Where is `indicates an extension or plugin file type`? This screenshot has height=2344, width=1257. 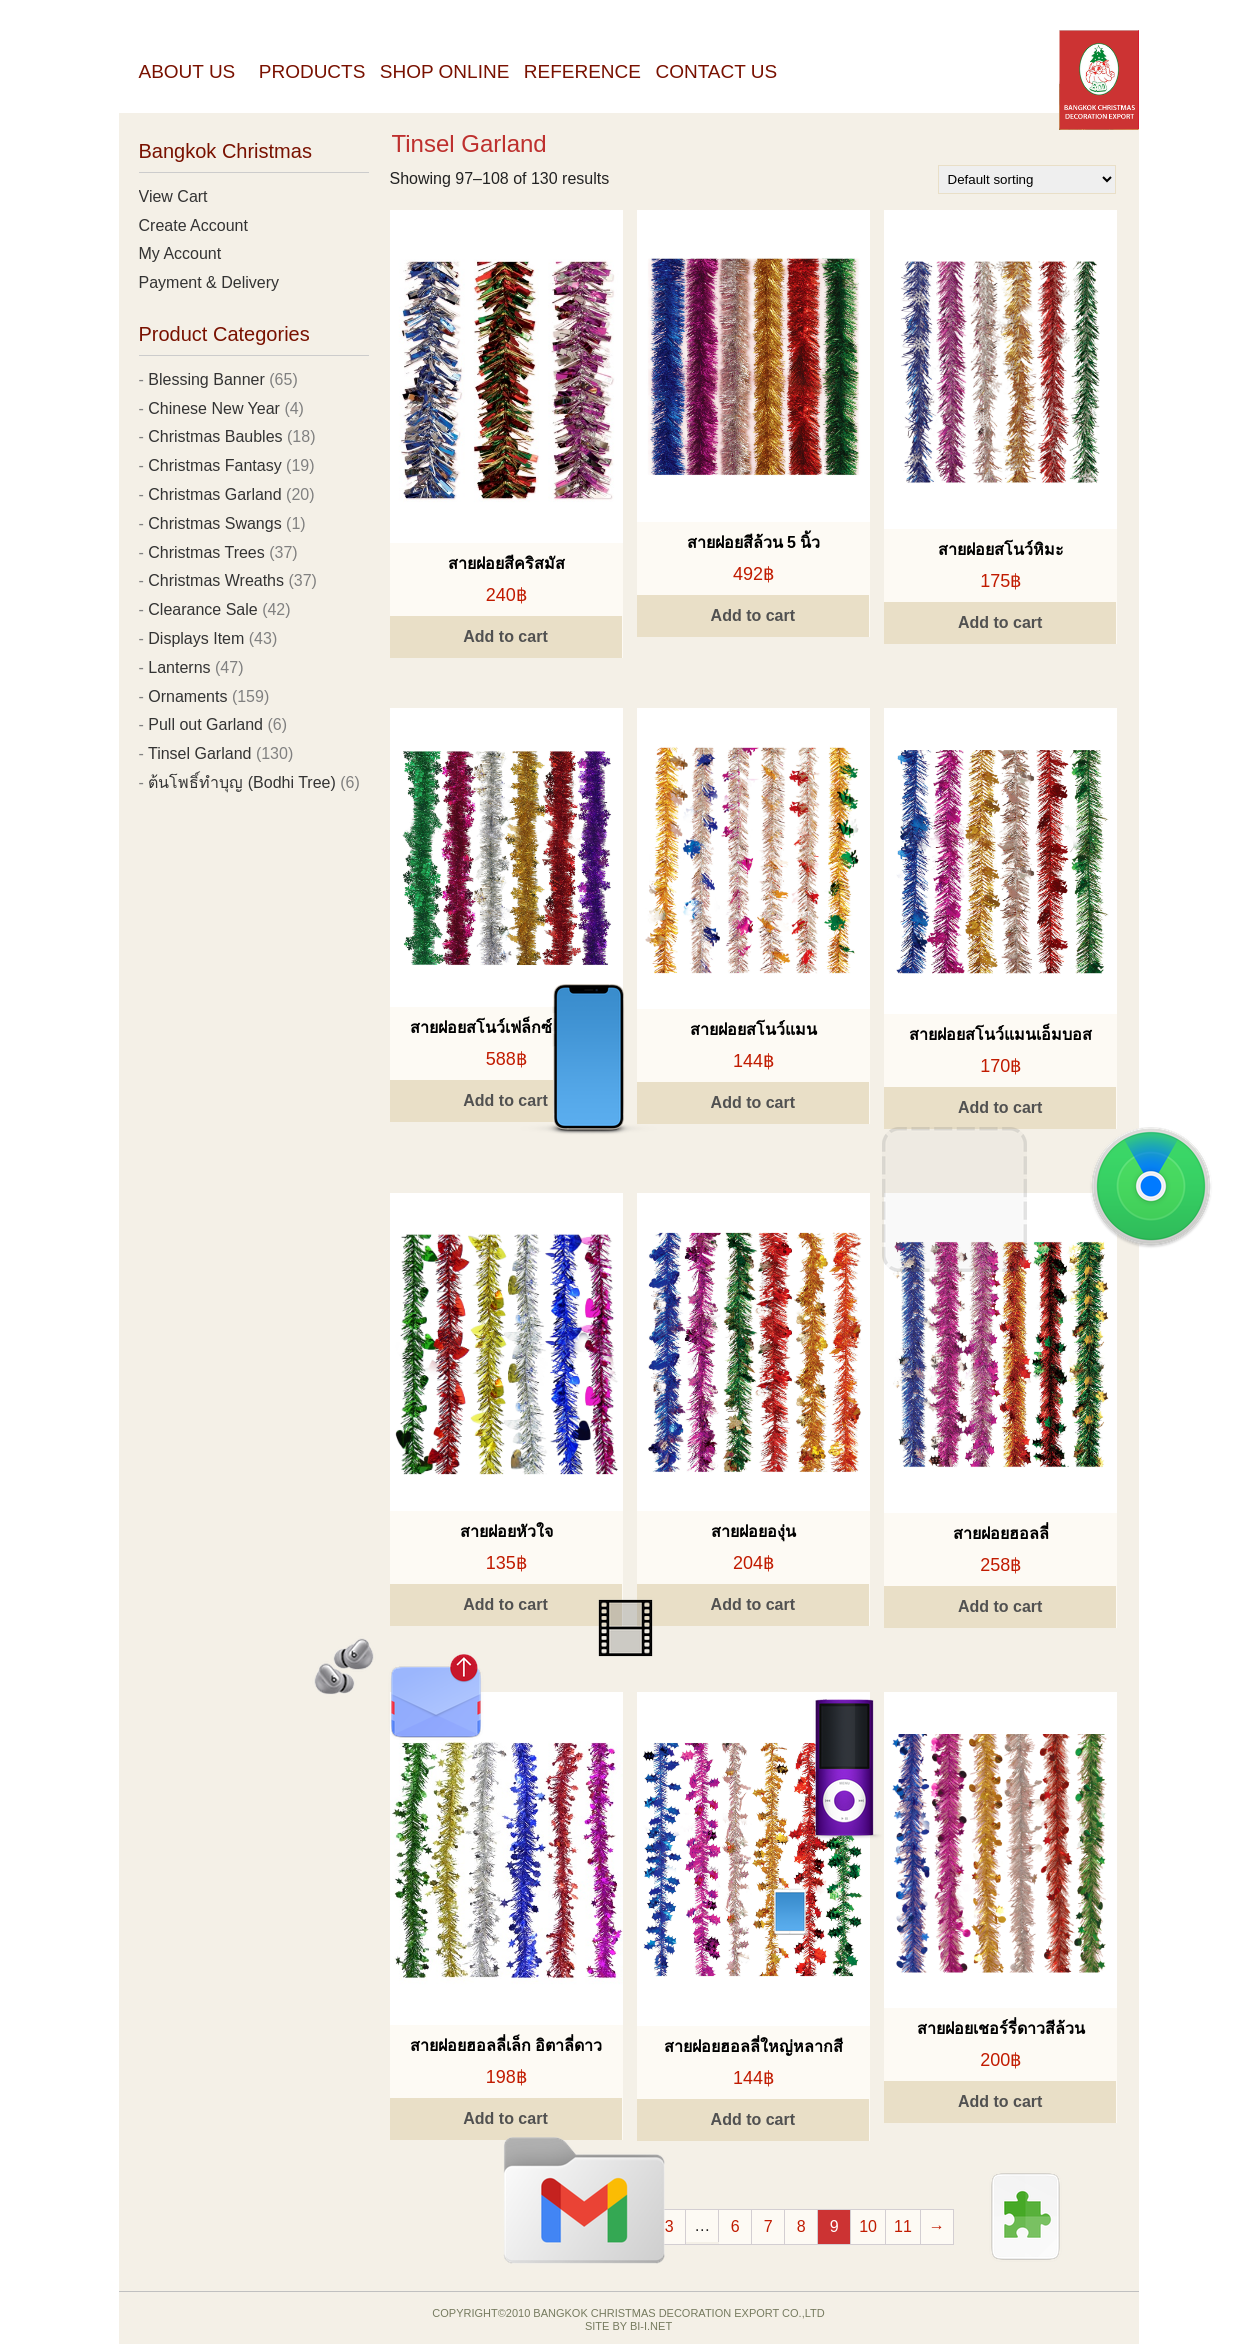
indicates an extension or plugin file type is located at coordinates (1025, 2216).